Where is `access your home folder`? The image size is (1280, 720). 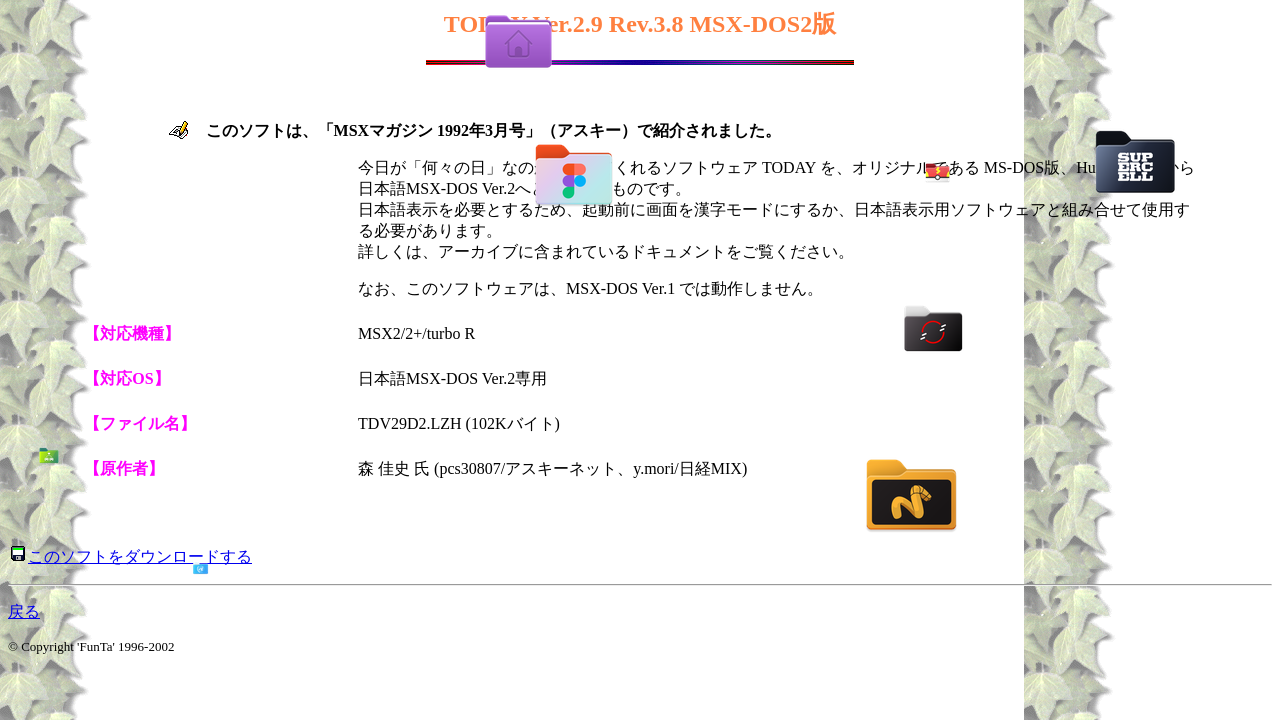 access your home folder is located at coordinates (518, 41).